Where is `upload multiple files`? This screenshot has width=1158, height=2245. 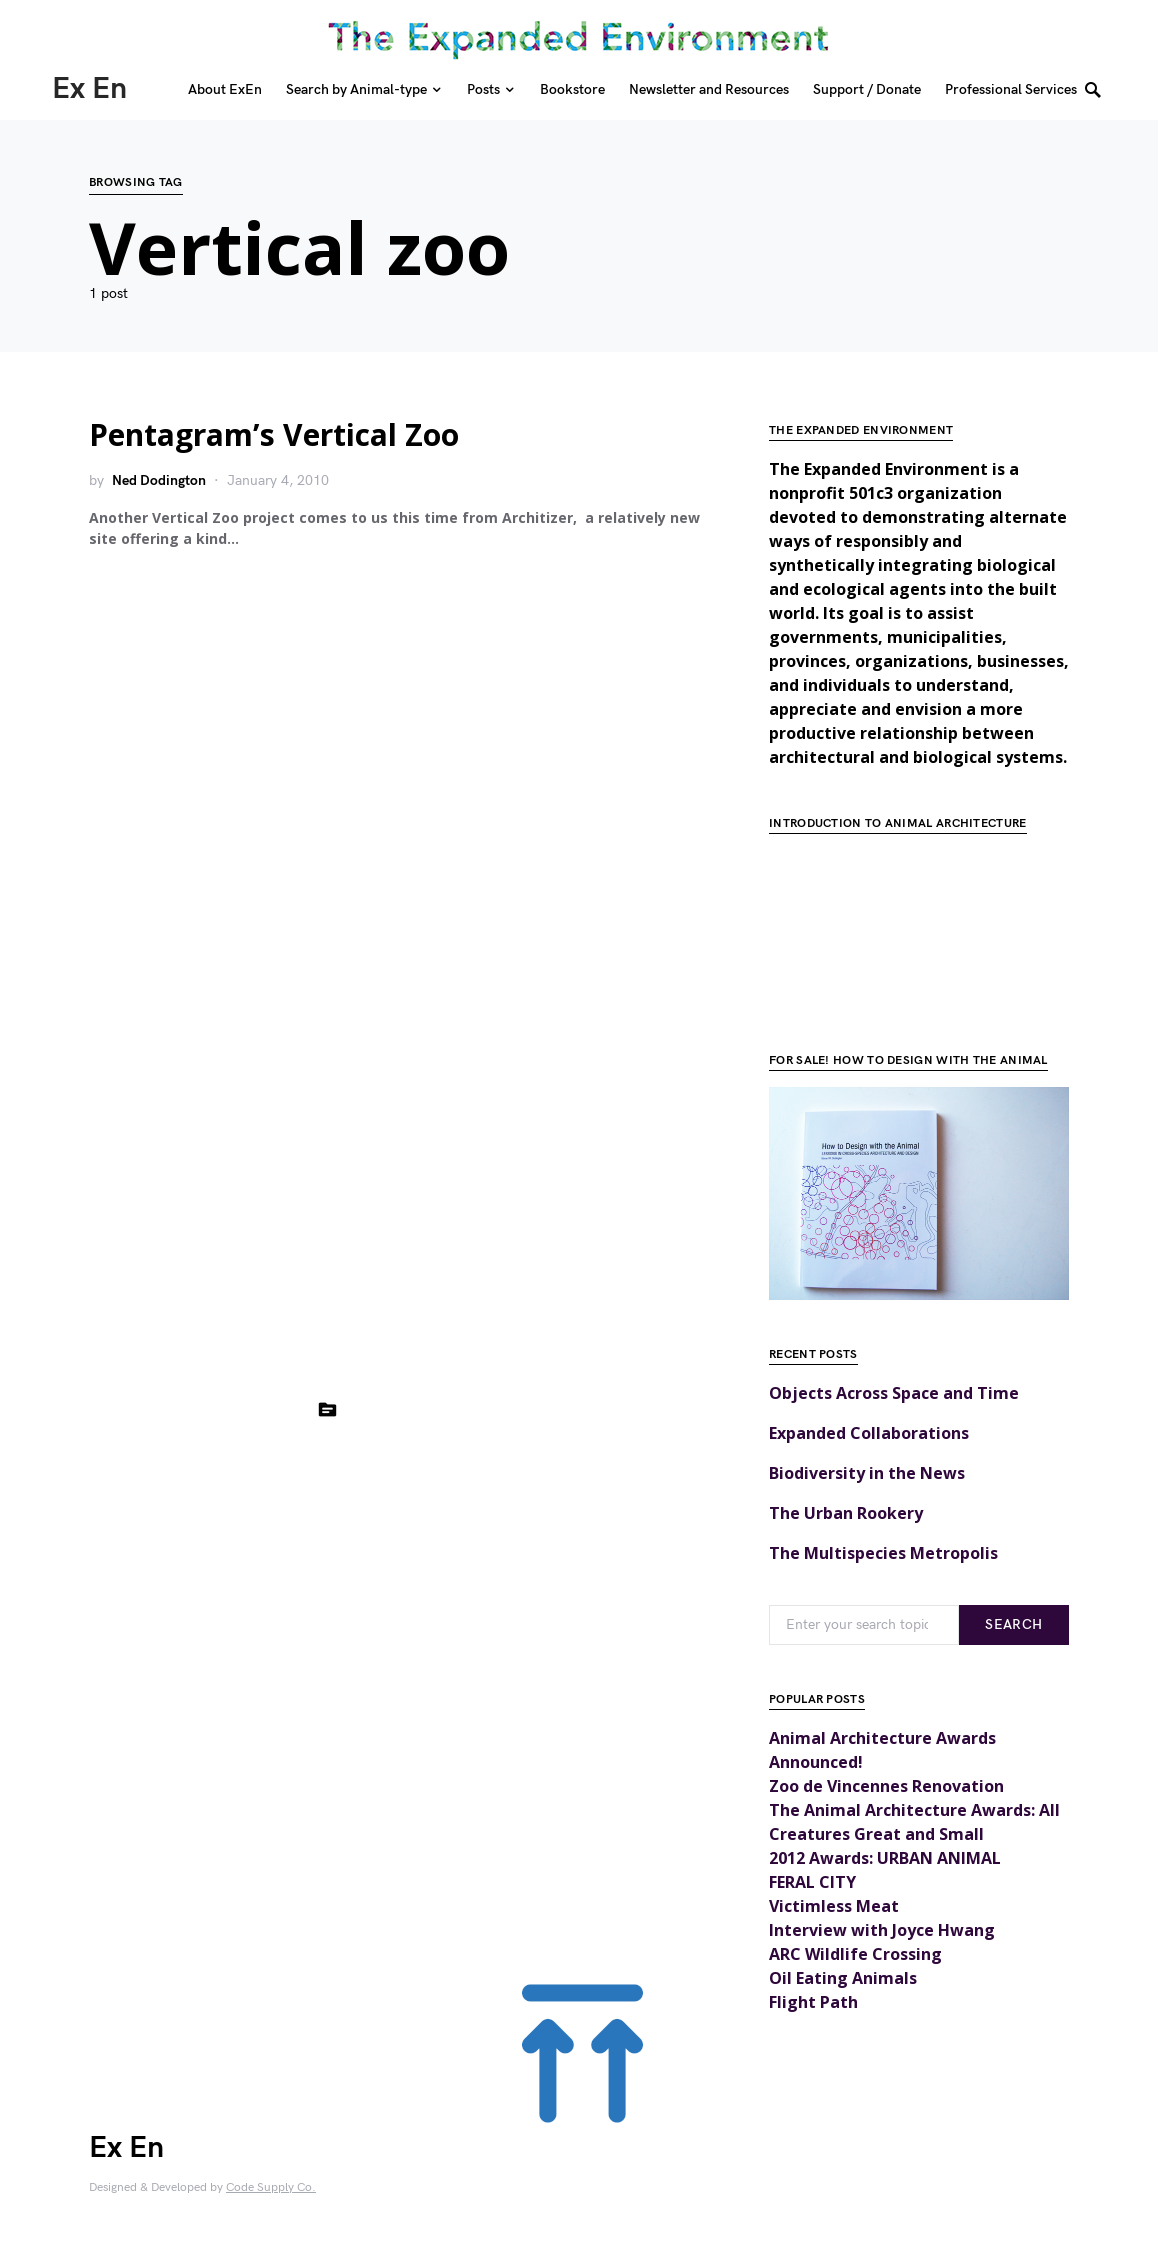
upload multiple files is located at coordinates (582, 2053).